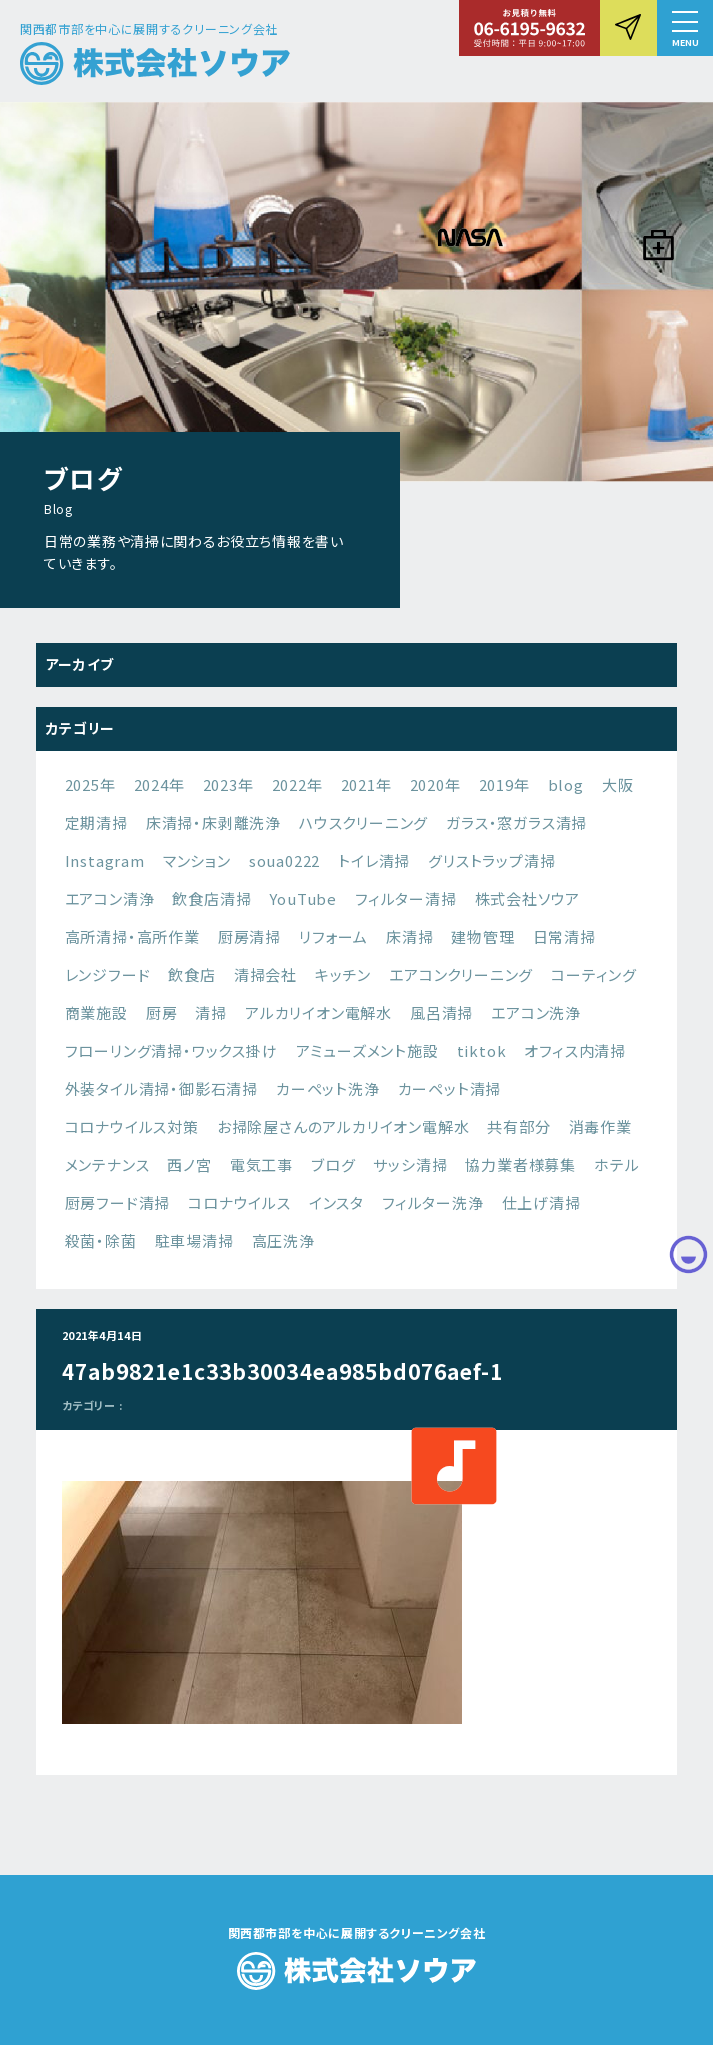  Describe the element at coordinates (470, 237) in the screenshot. I see `NASA official app or website link` at that location.